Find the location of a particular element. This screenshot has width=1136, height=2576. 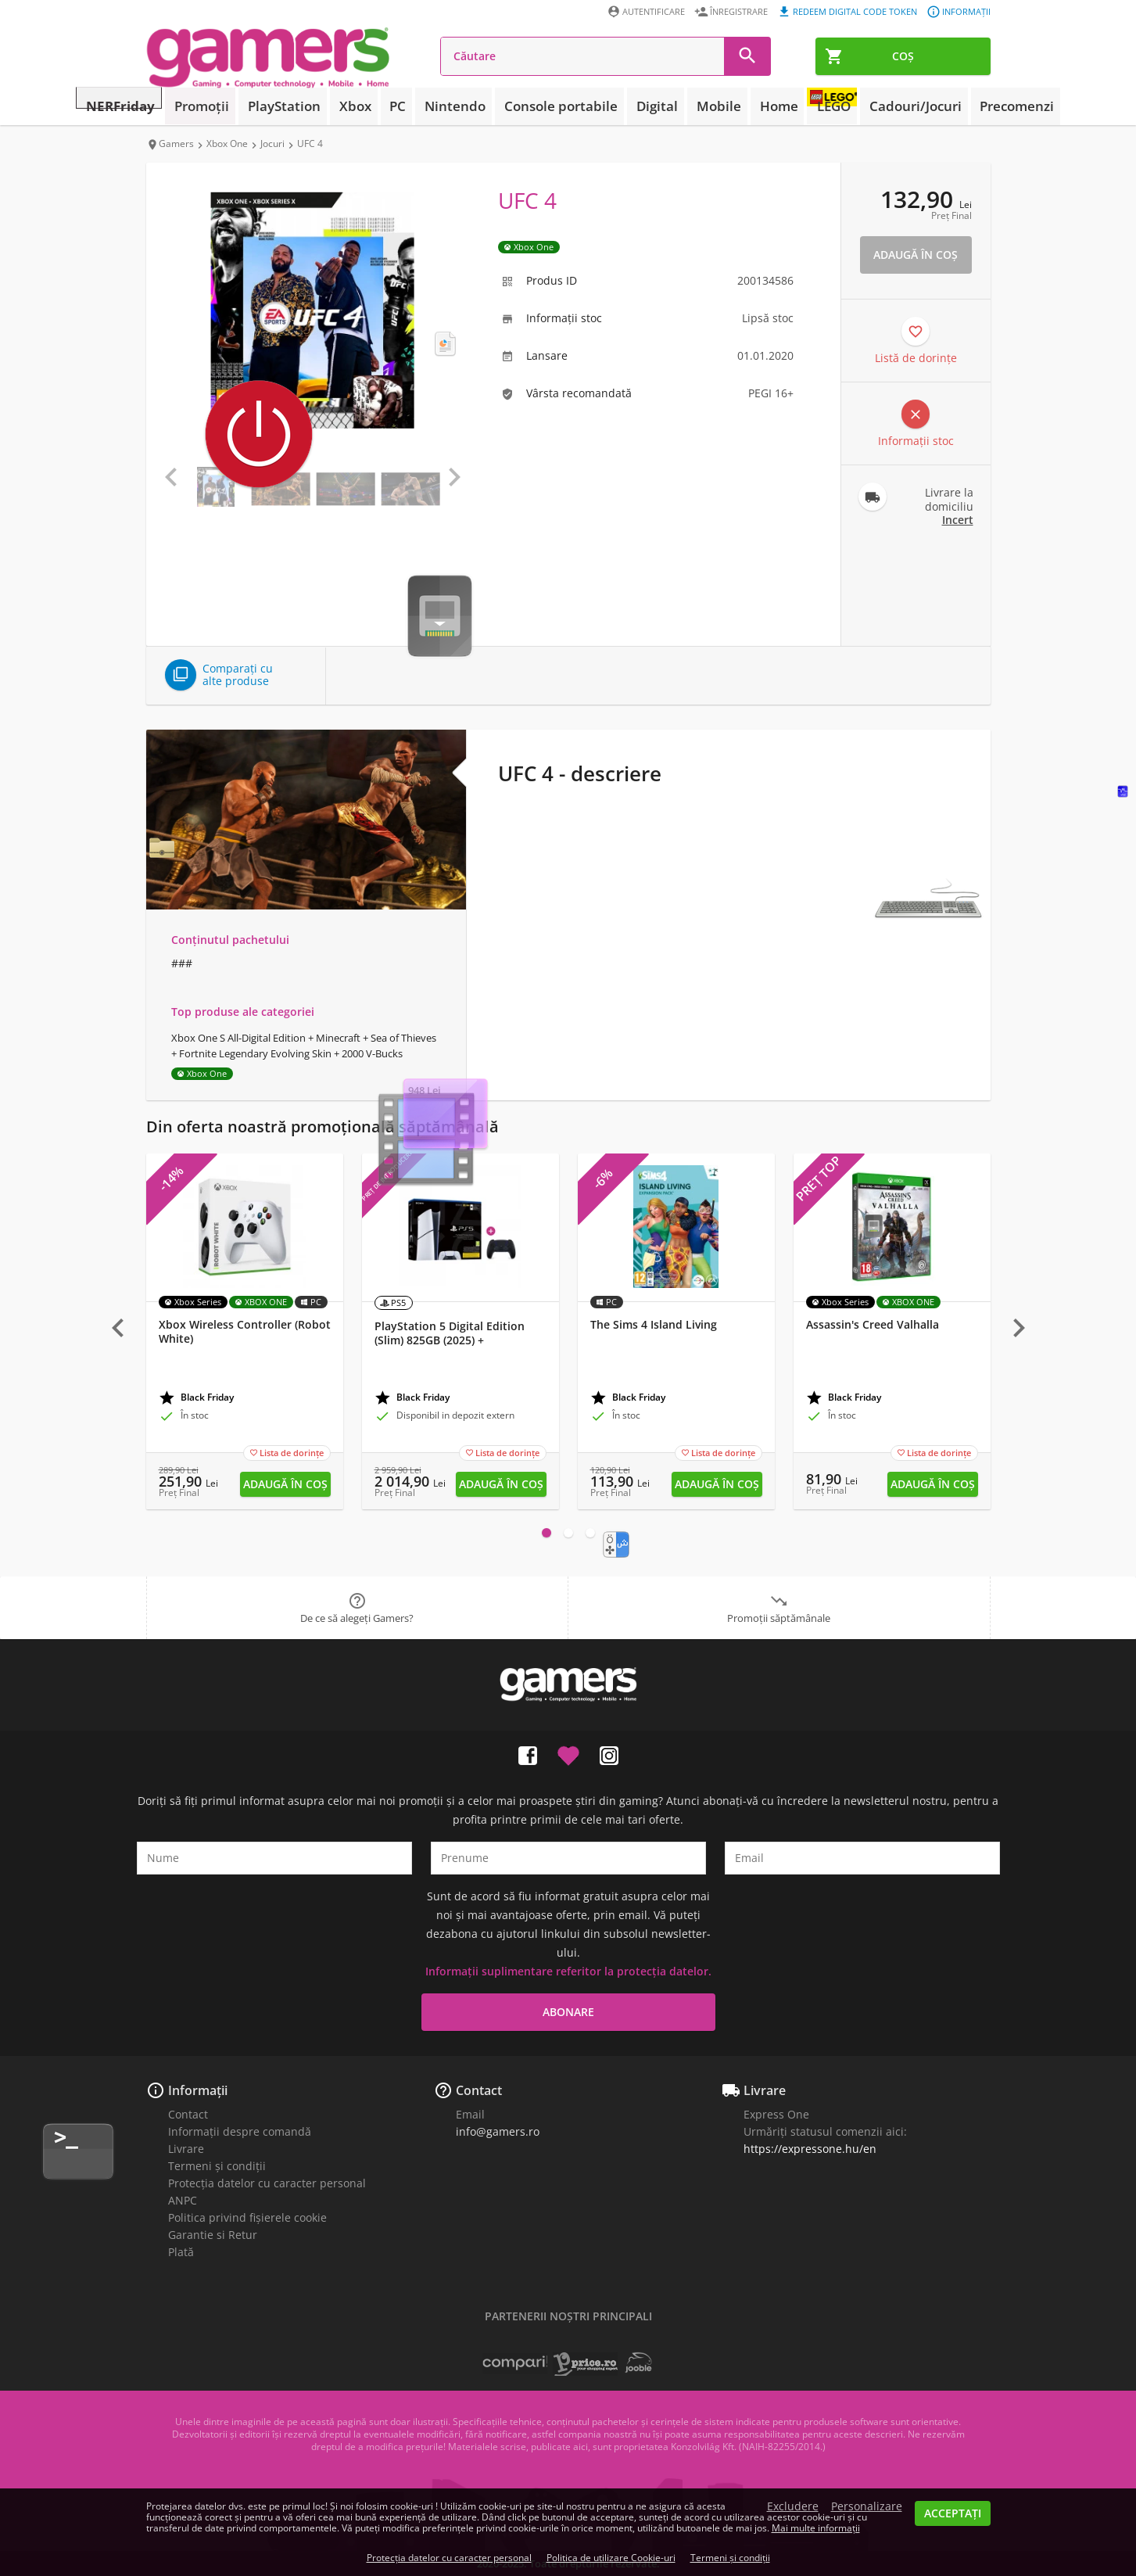

apply filters to video clips in iMovie is located at coordinates (432, 1132).